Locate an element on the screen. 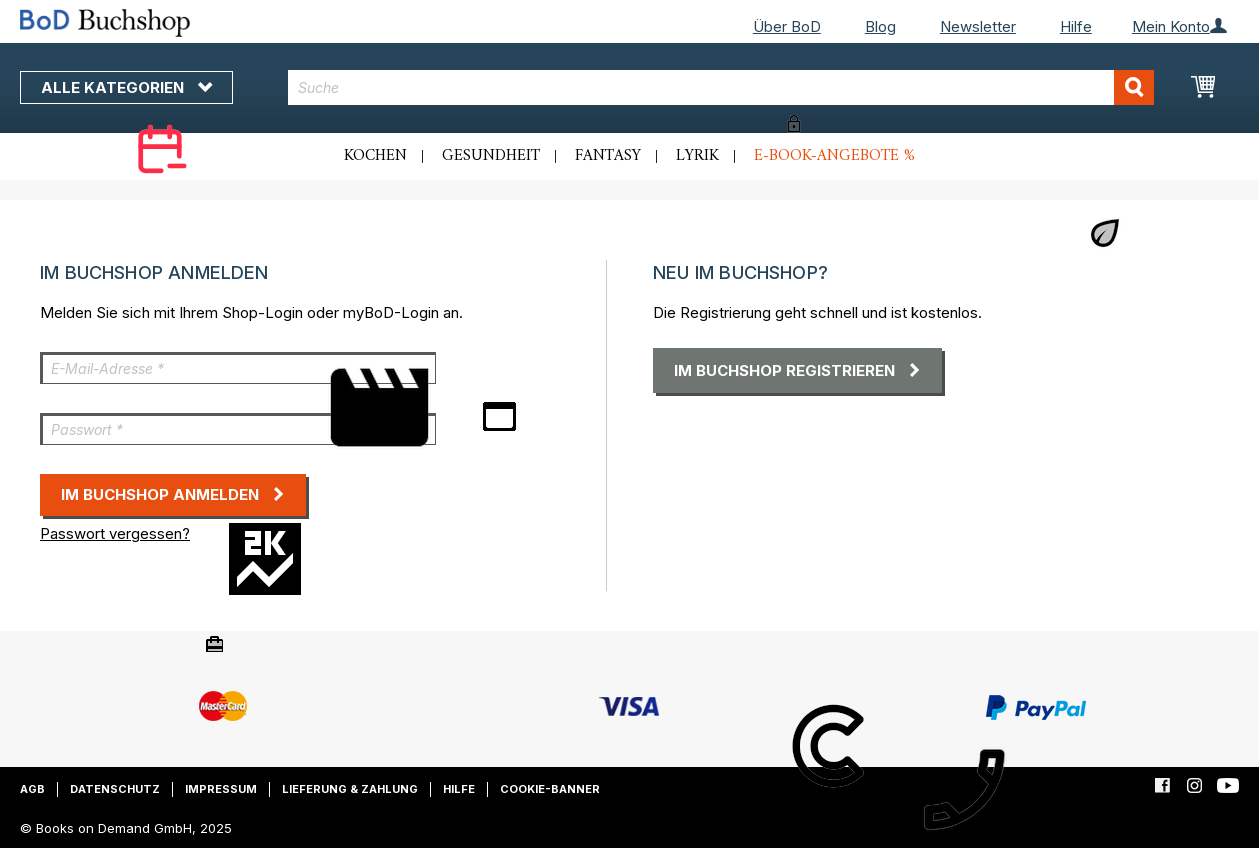  remove an event from your calendar is located at coordinates (160, 149).